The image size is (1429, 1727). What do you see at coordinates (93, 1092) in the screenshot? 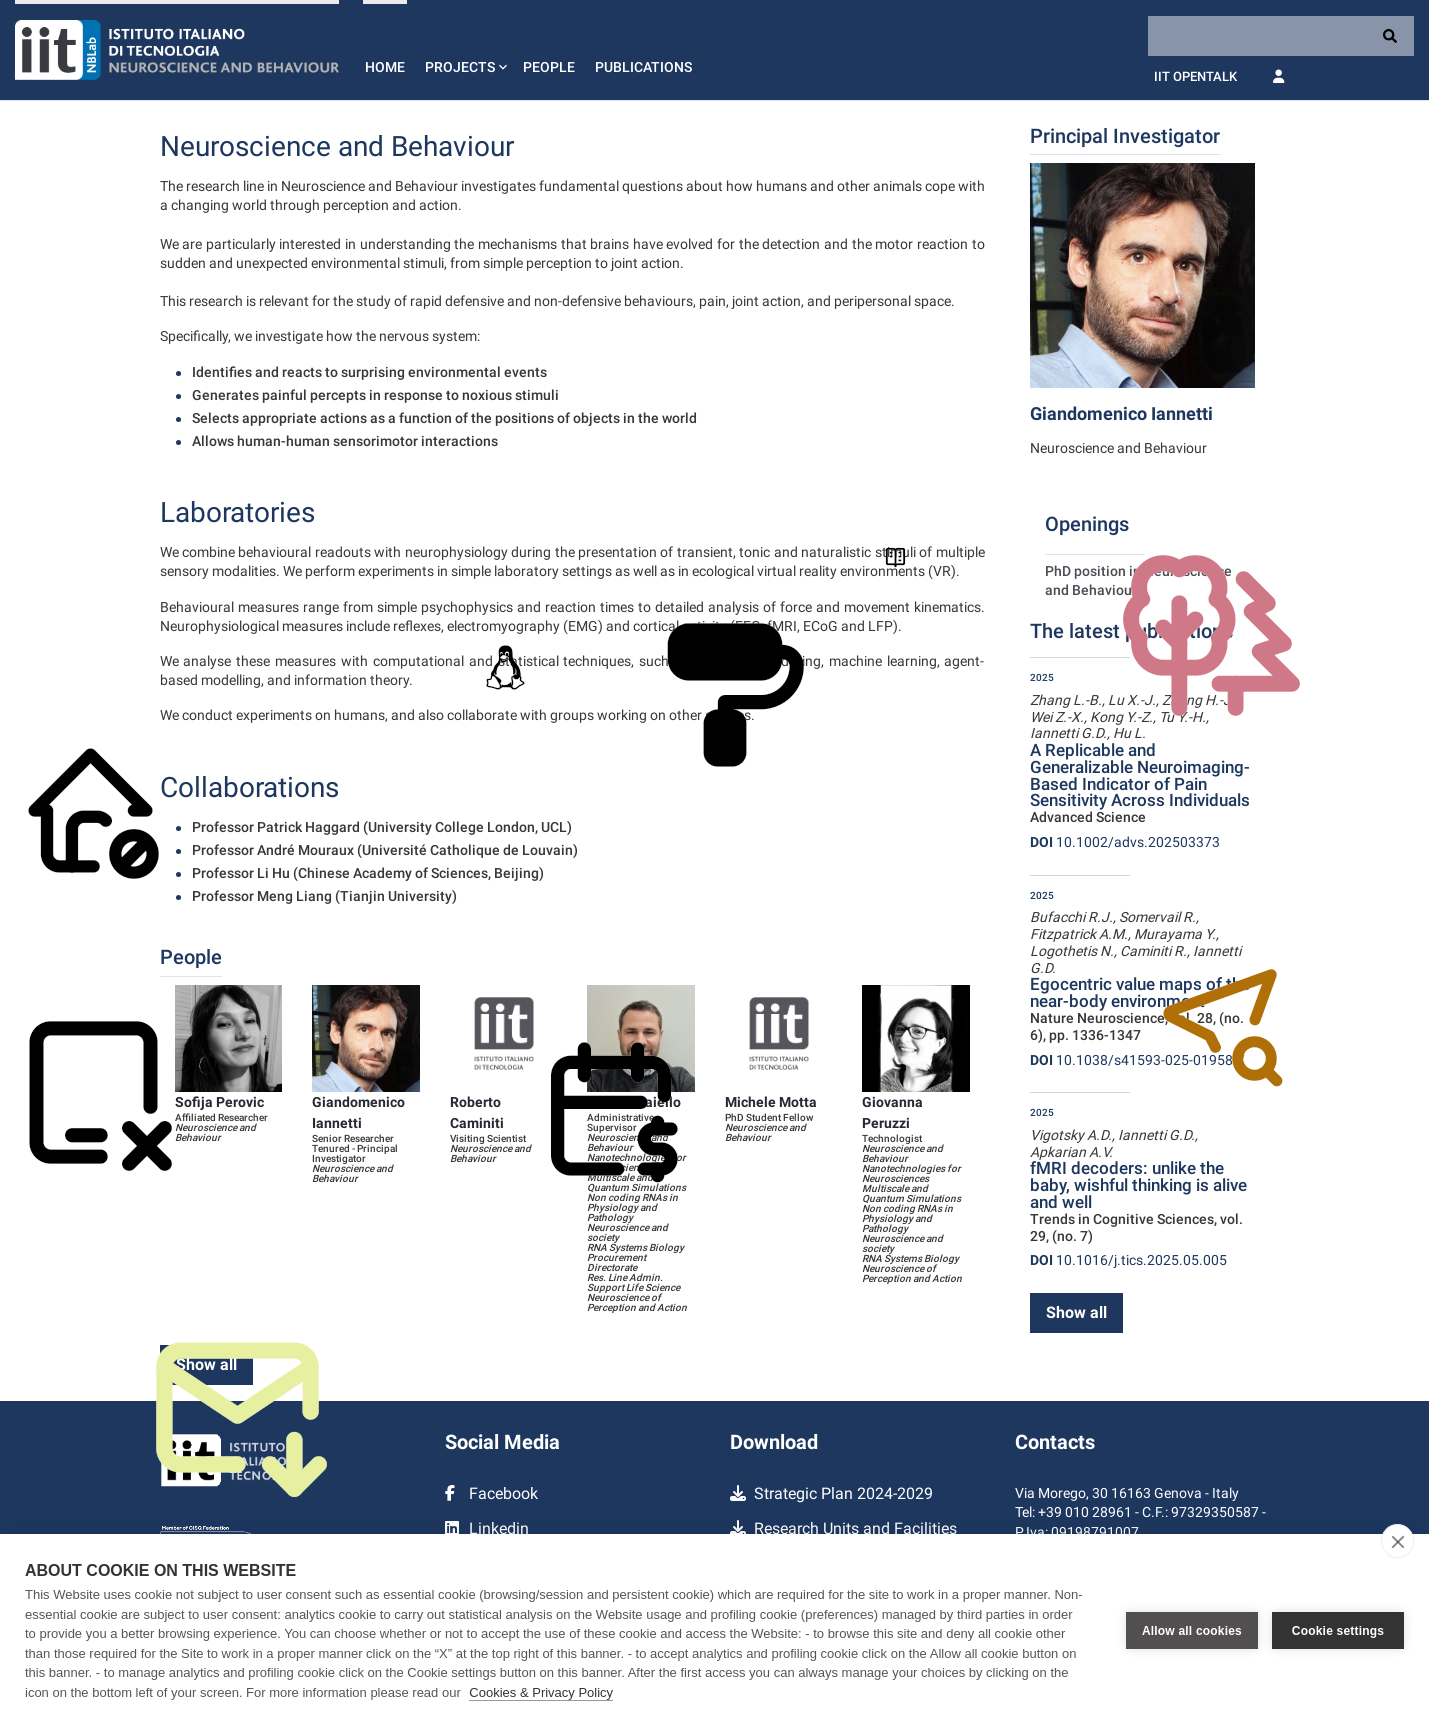
I see `disconnect or remove iPad device` at bounding box center [93, 1092].